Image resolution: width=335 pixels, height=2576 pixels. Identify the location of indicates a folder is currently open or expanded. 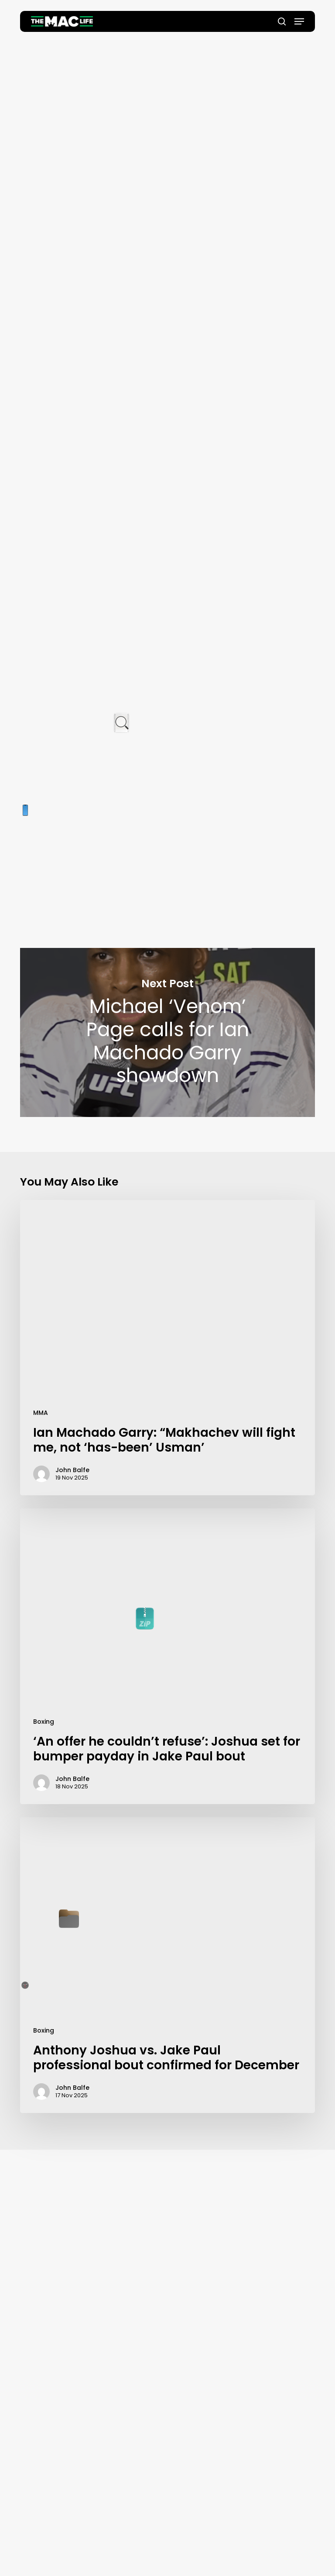
(69, 1919).